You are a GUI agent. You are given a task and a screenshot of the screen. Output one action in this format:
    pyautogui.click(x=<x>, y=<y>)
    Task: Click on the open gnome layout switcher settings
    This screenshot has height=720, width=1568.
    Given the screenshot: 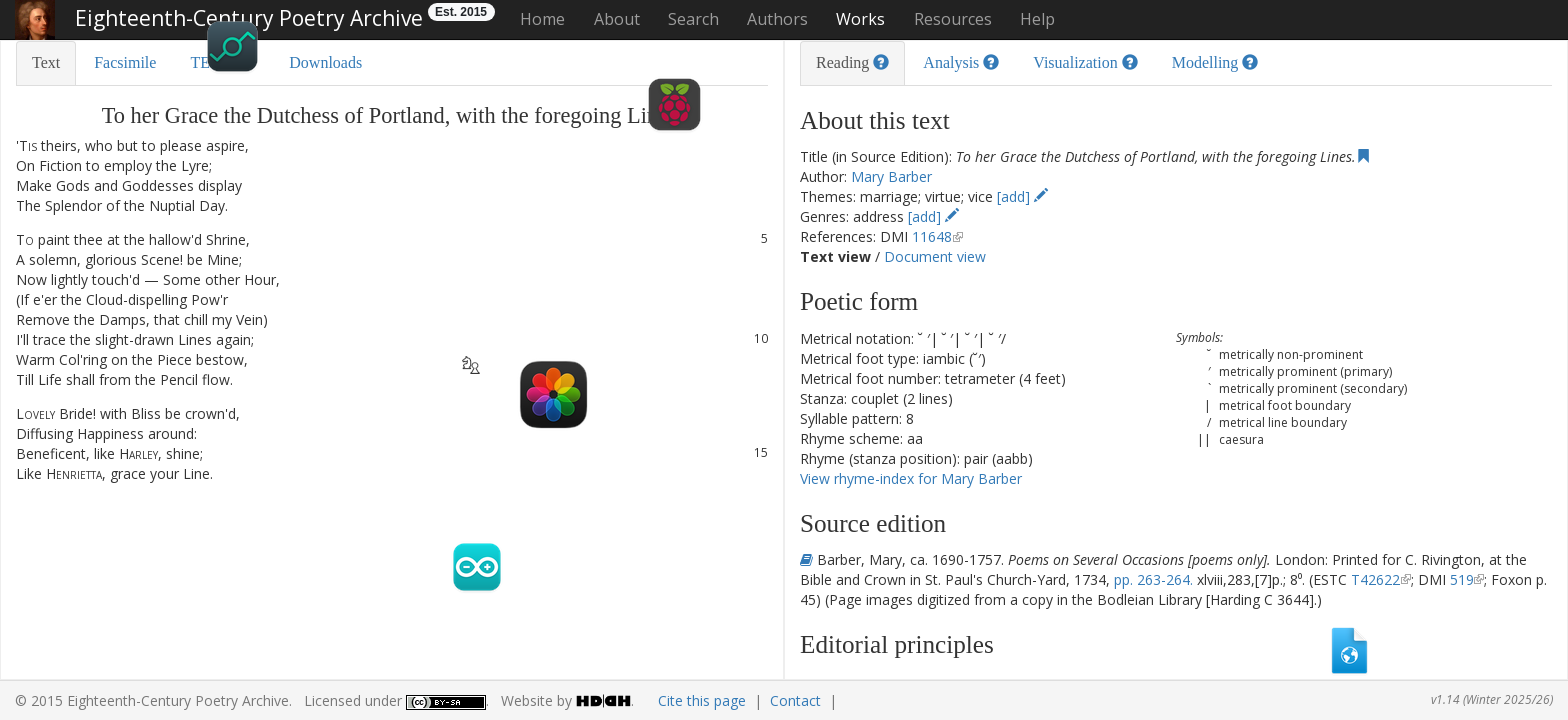 What is the action you would take?
    pyautogui.click(x=232, y=46)
    